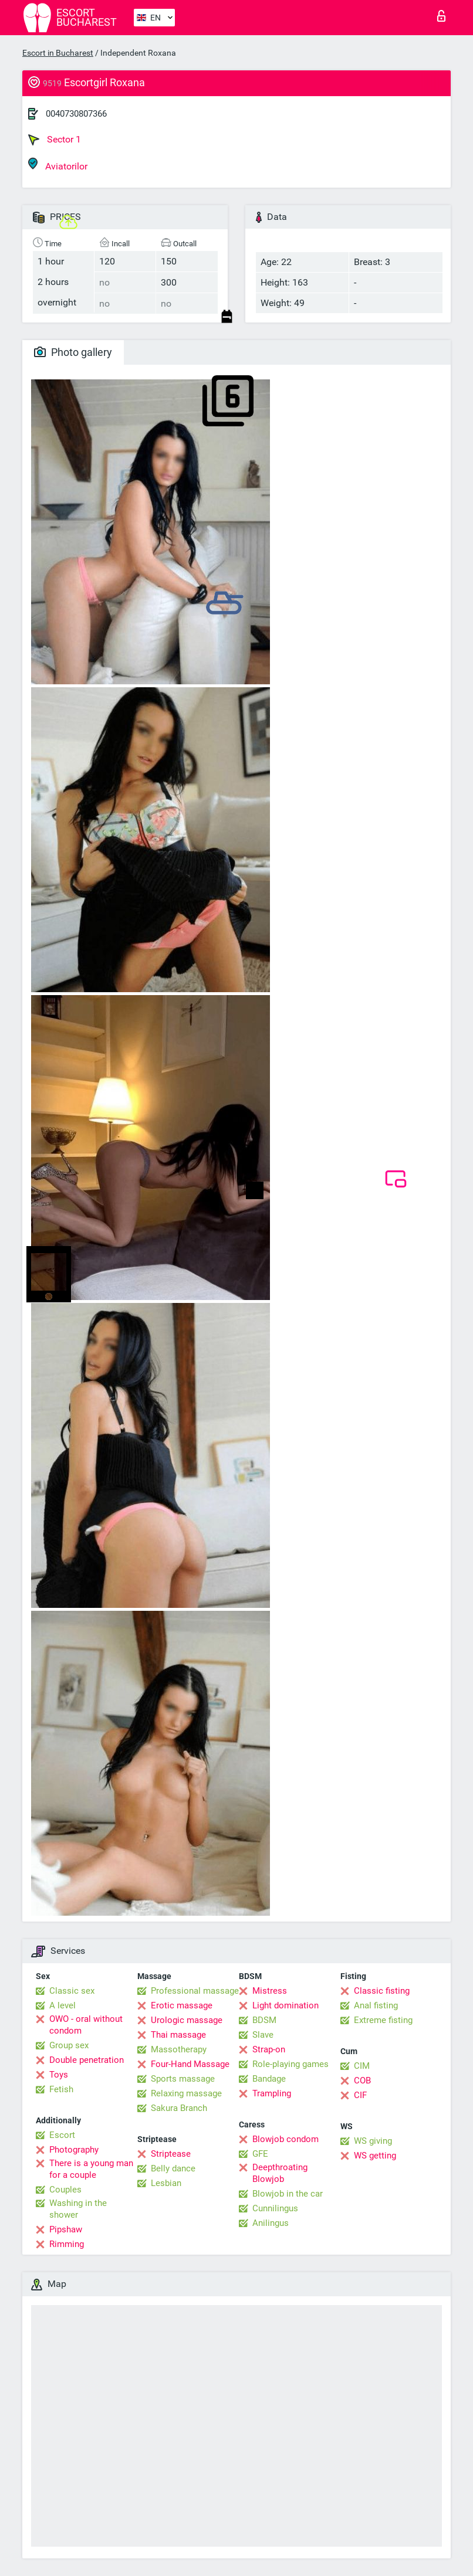  I want to click on indicates 6 items selected or filtered, so click(228, 401).